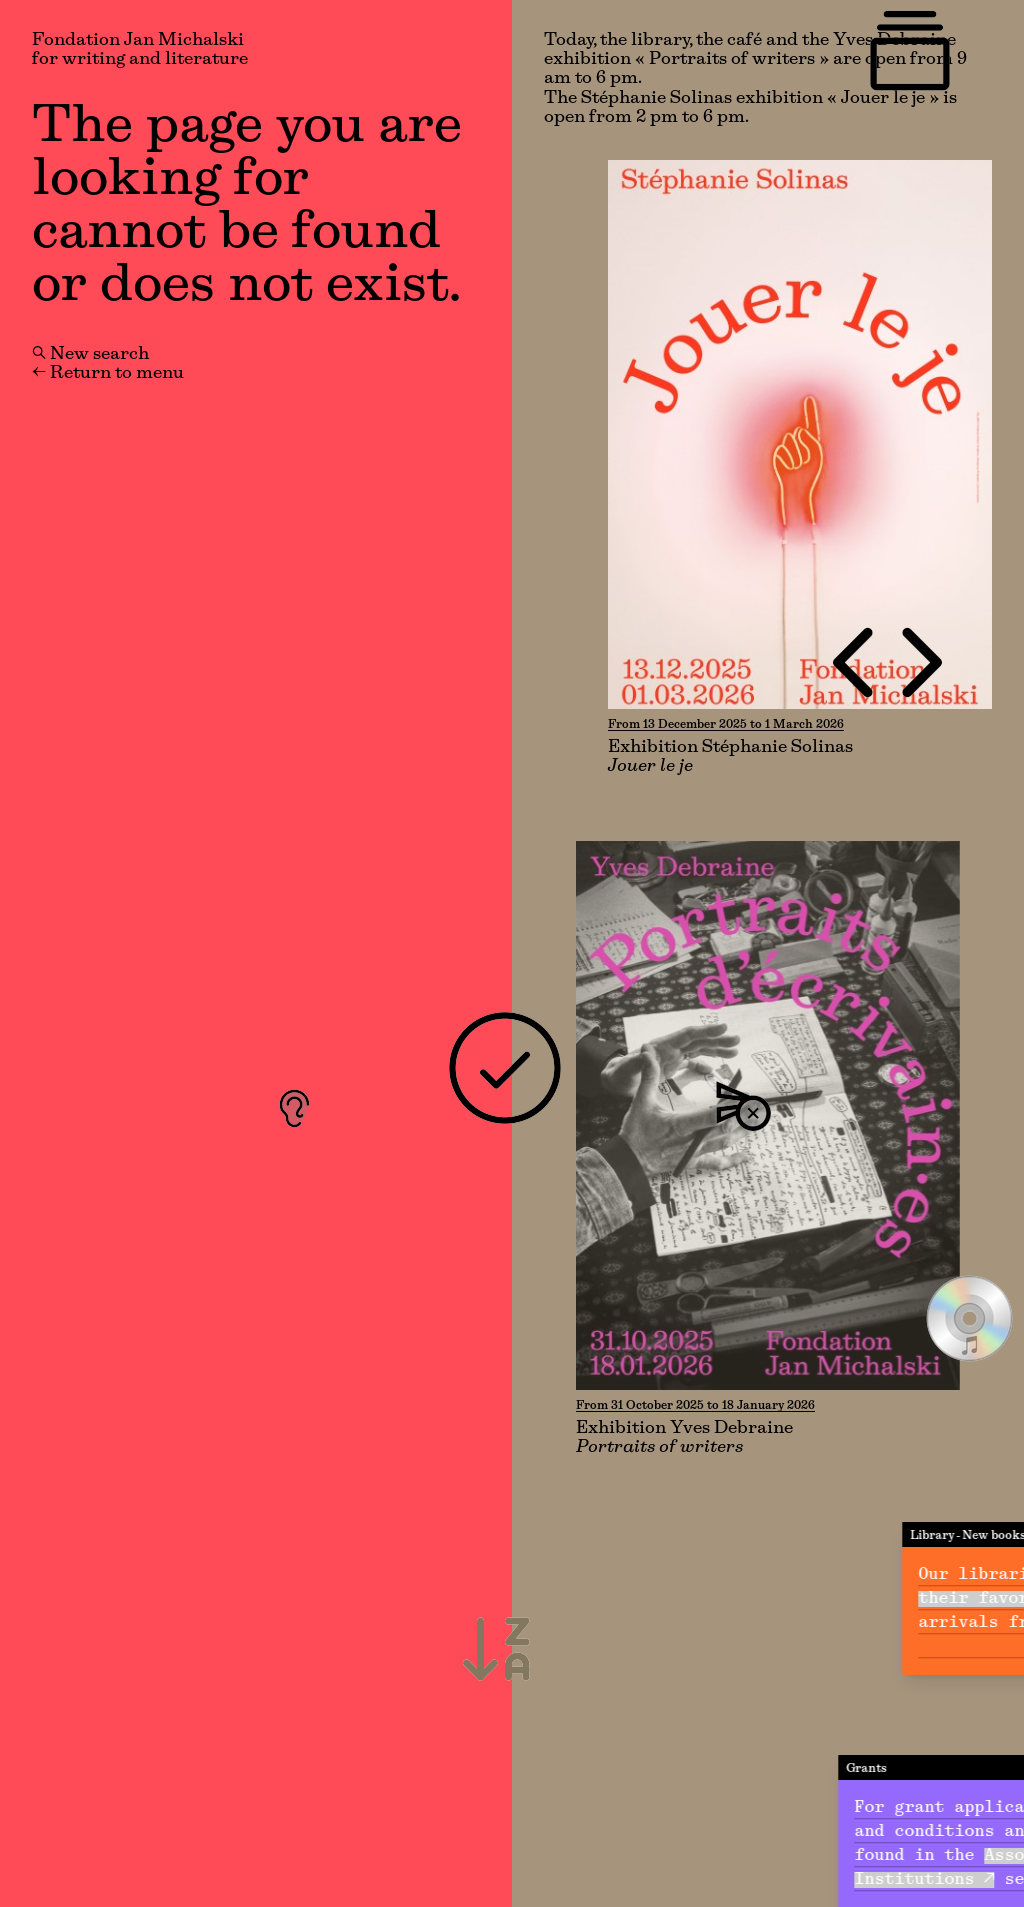 Image resolution: width=1024 pixels, height=1907 pixels. What do you see at coordinates (969, 1318) in the screenshot?
I see `audio CD or music disc detected` at bounding box center [969, 1318].